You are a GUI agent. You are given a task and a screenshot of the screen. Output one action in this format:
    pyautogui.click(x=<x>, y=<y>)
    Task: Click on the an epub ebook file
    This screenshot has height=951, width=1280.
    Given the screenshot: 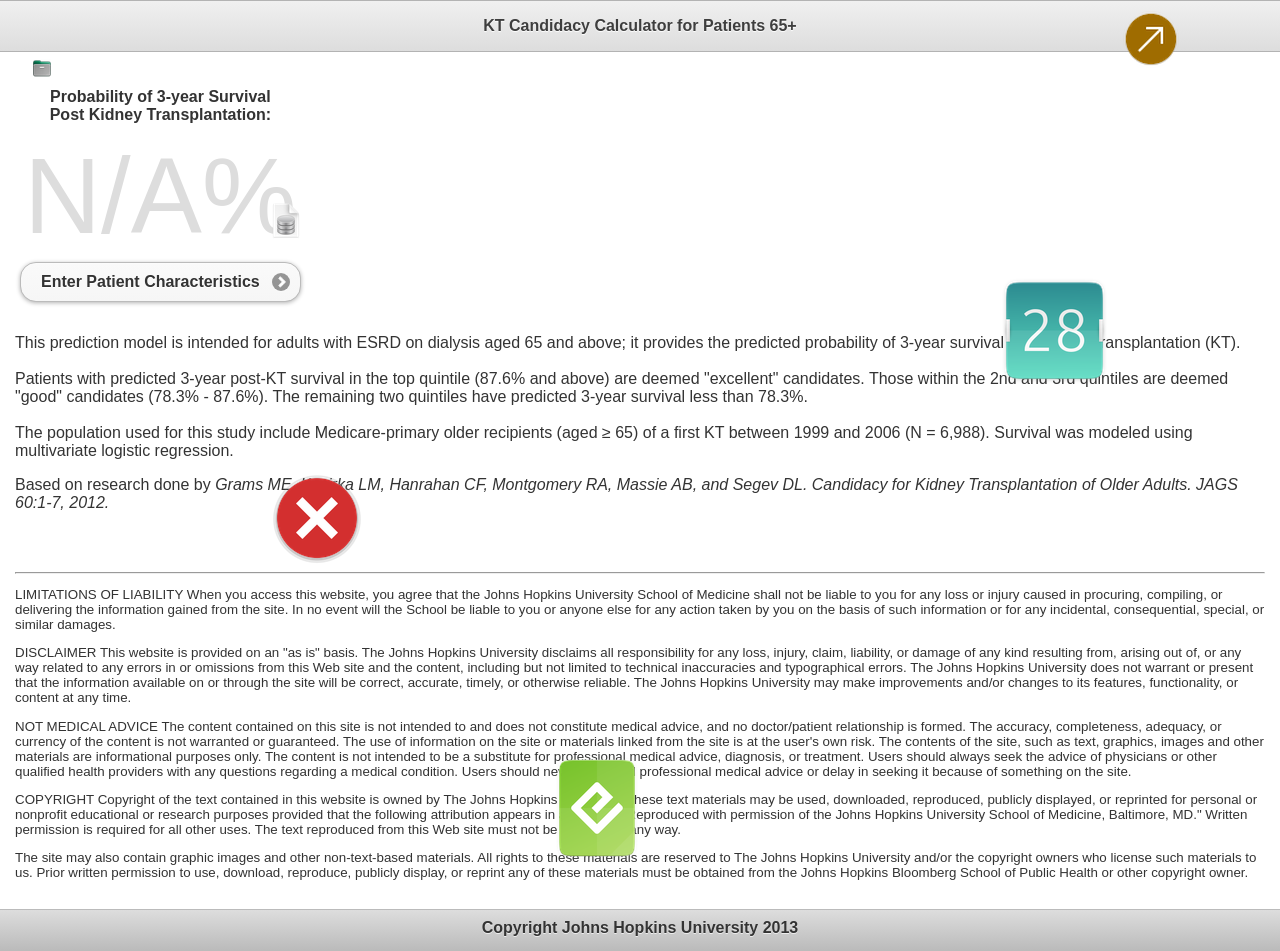 What is the action you would take?
    pyautogui.click(x=597, y=808)
    